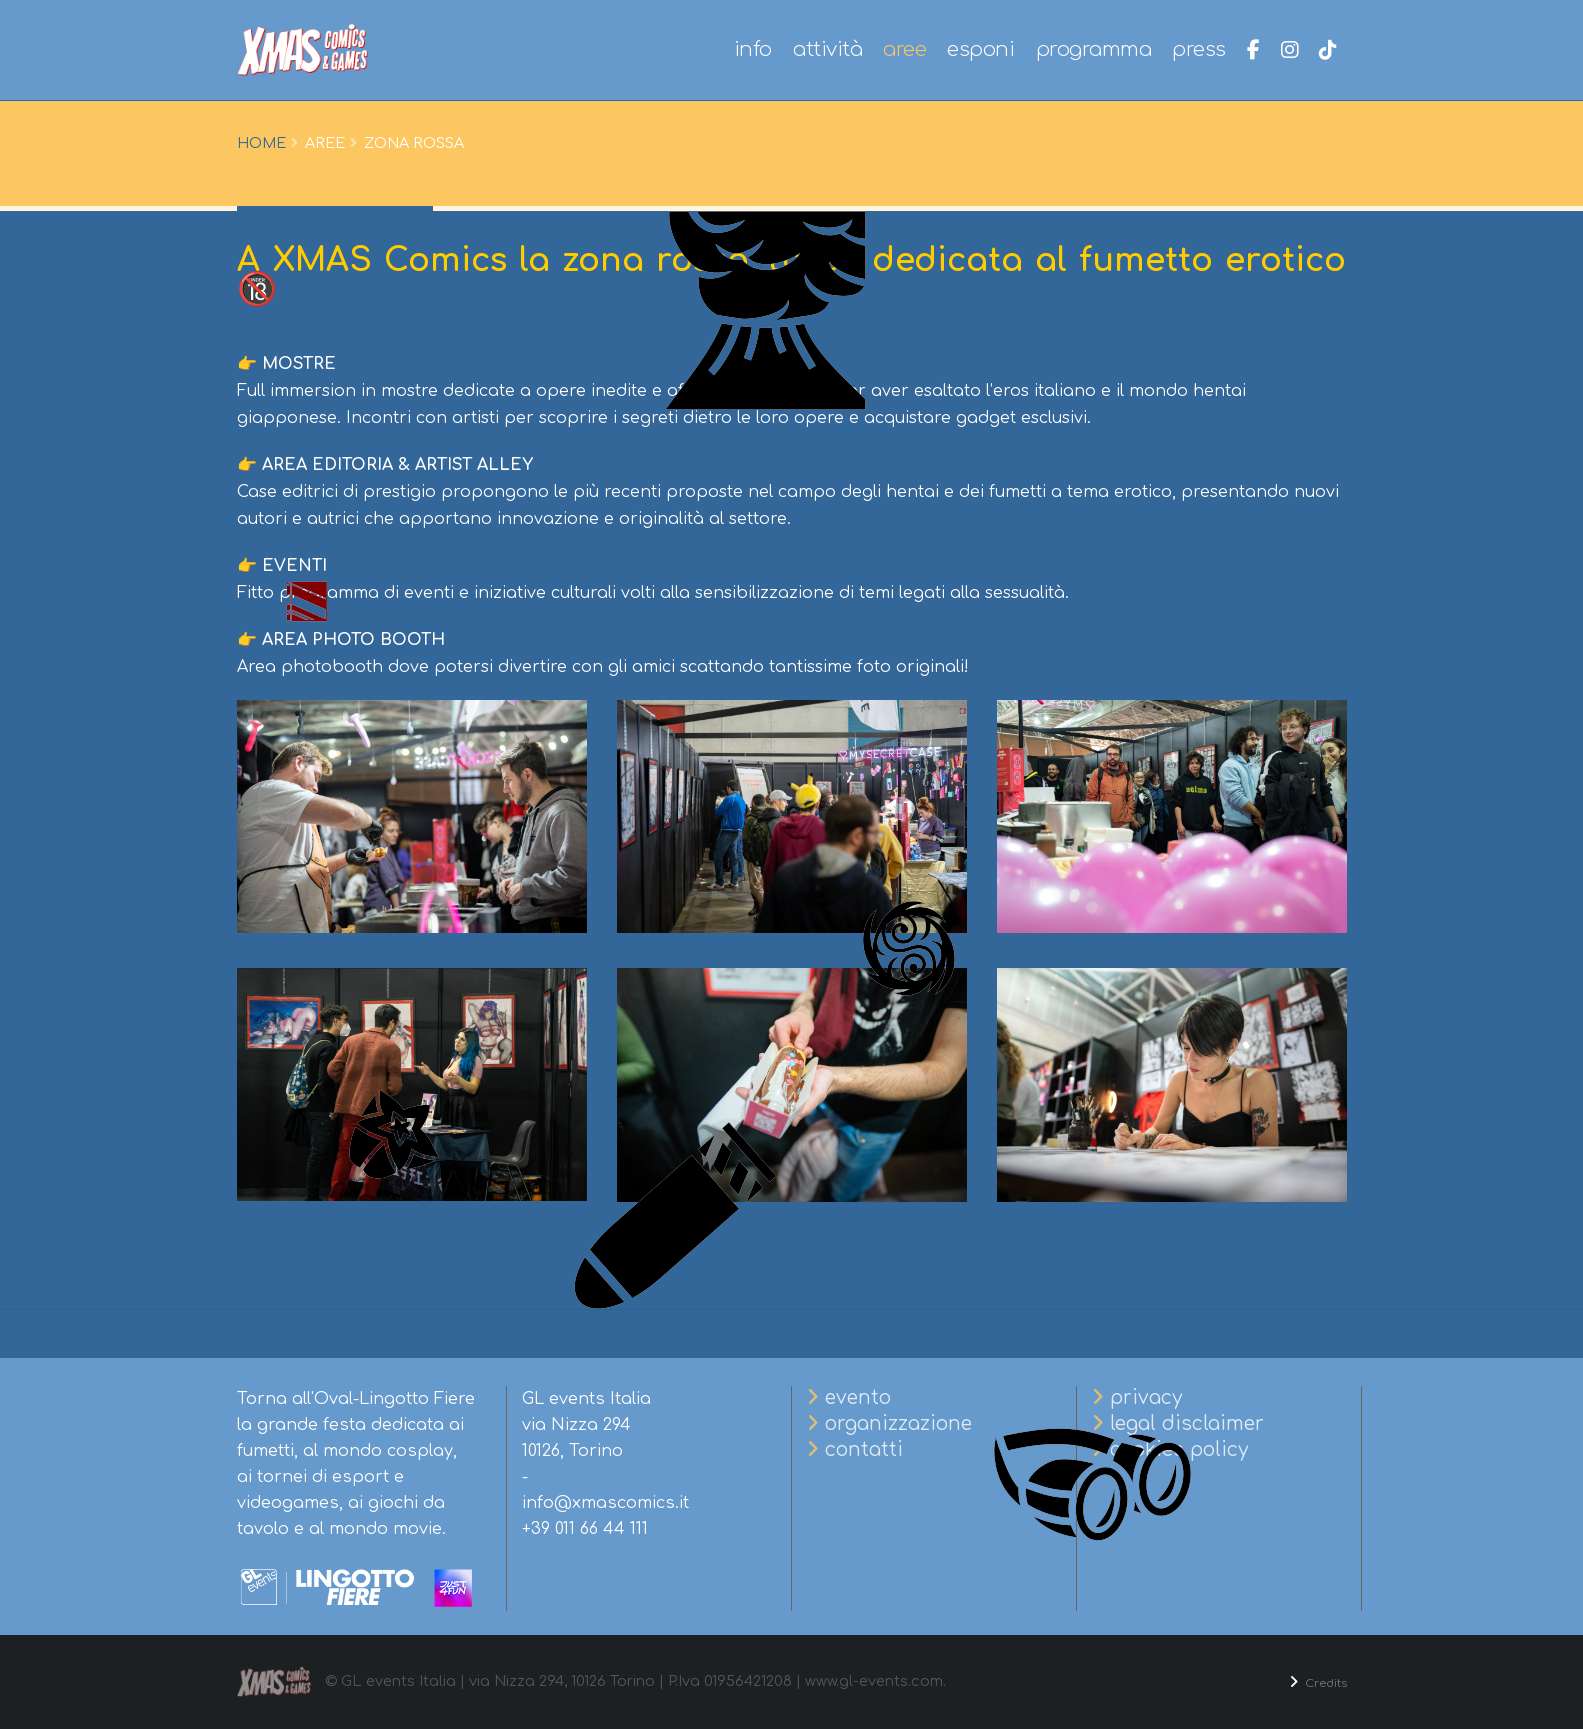 The width and height of the screenshot is (1583, 1729). Describe the element at coordinates (1092, 1484) in the screenshot. I see `select steampunk goggles accessory for your avatar` at that location.